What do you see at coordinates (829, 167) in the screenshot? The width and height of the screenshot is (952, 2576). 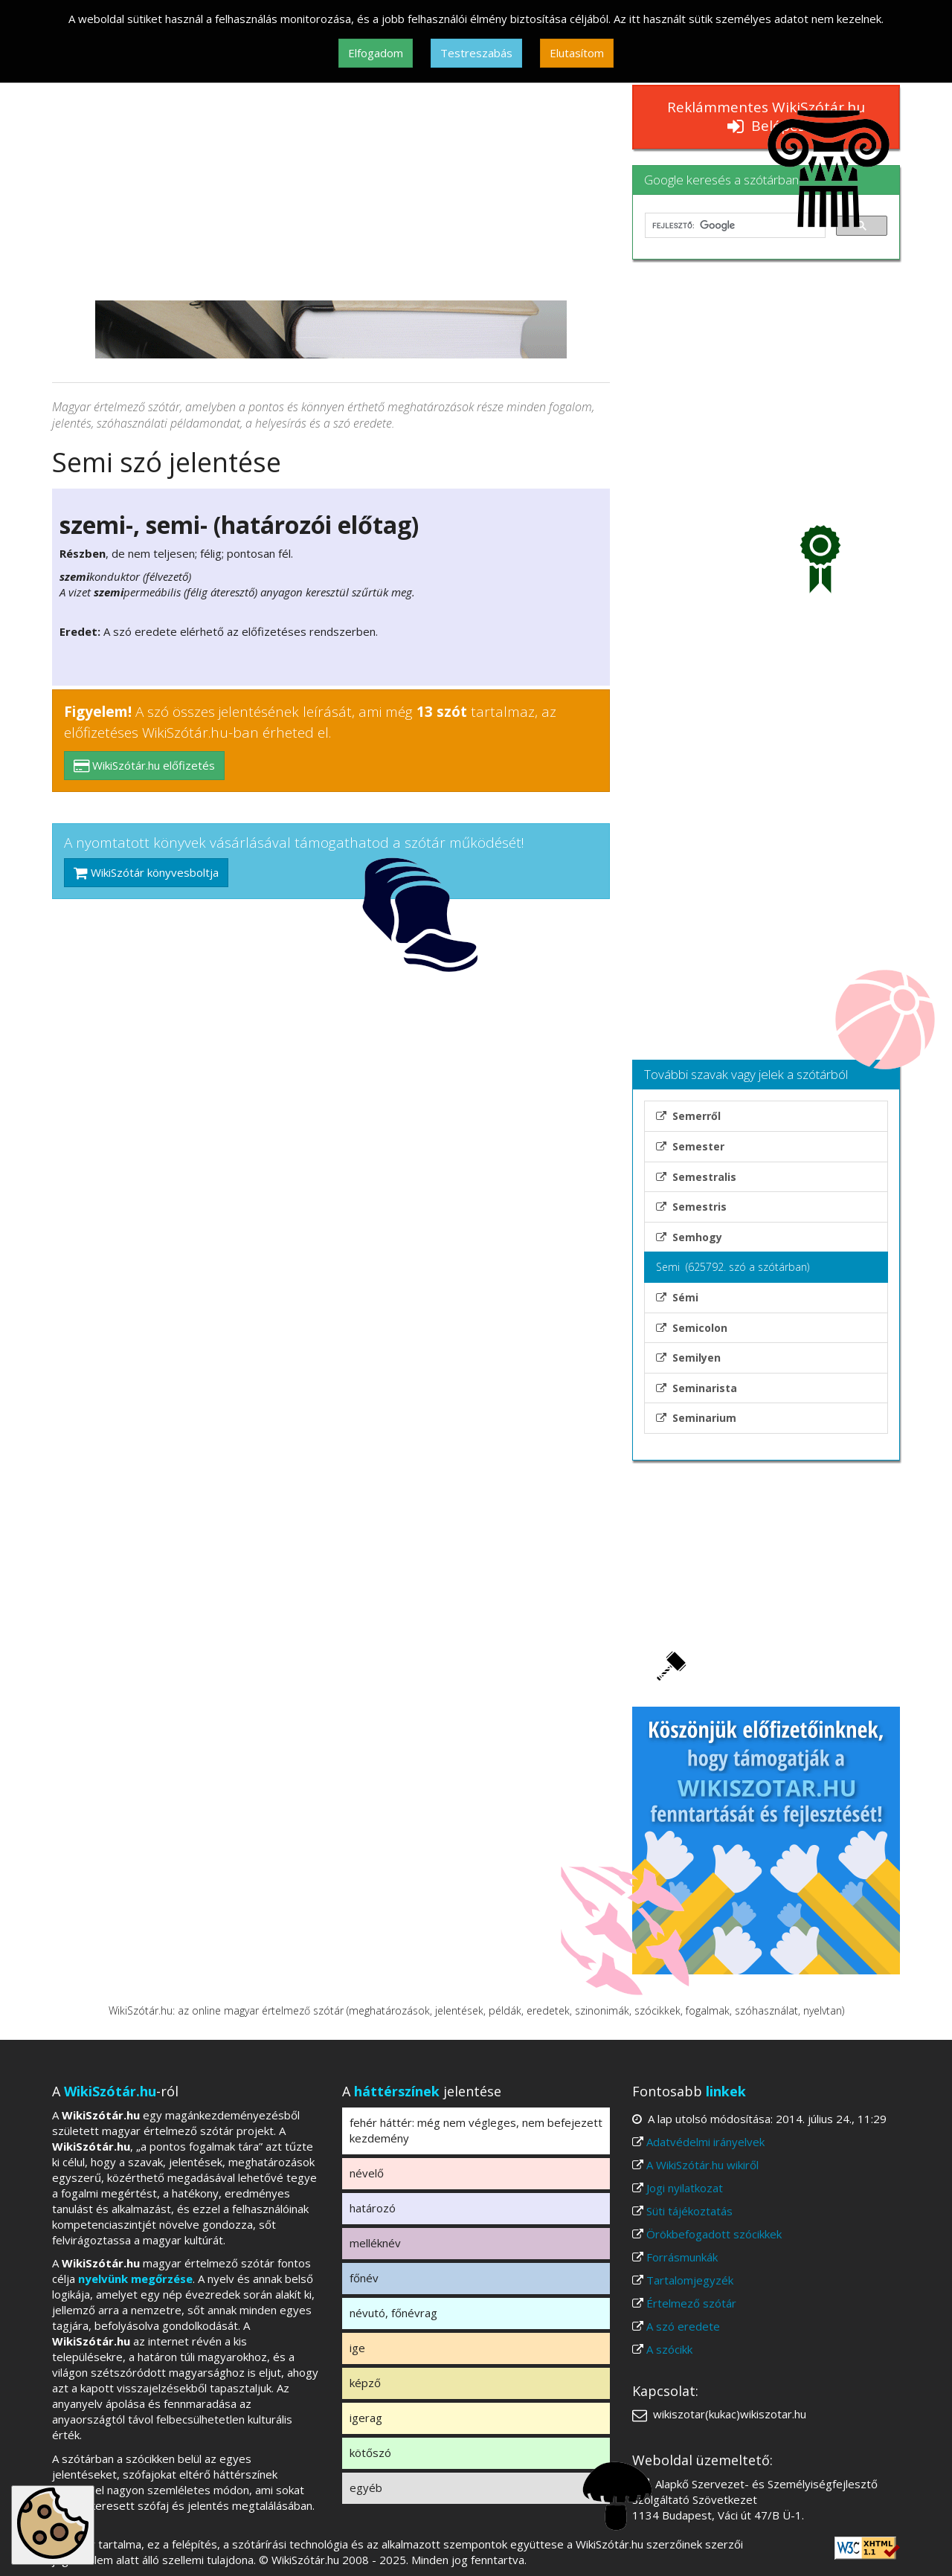 I see `view classical architecture or history content` at bounding box center [829, 167].